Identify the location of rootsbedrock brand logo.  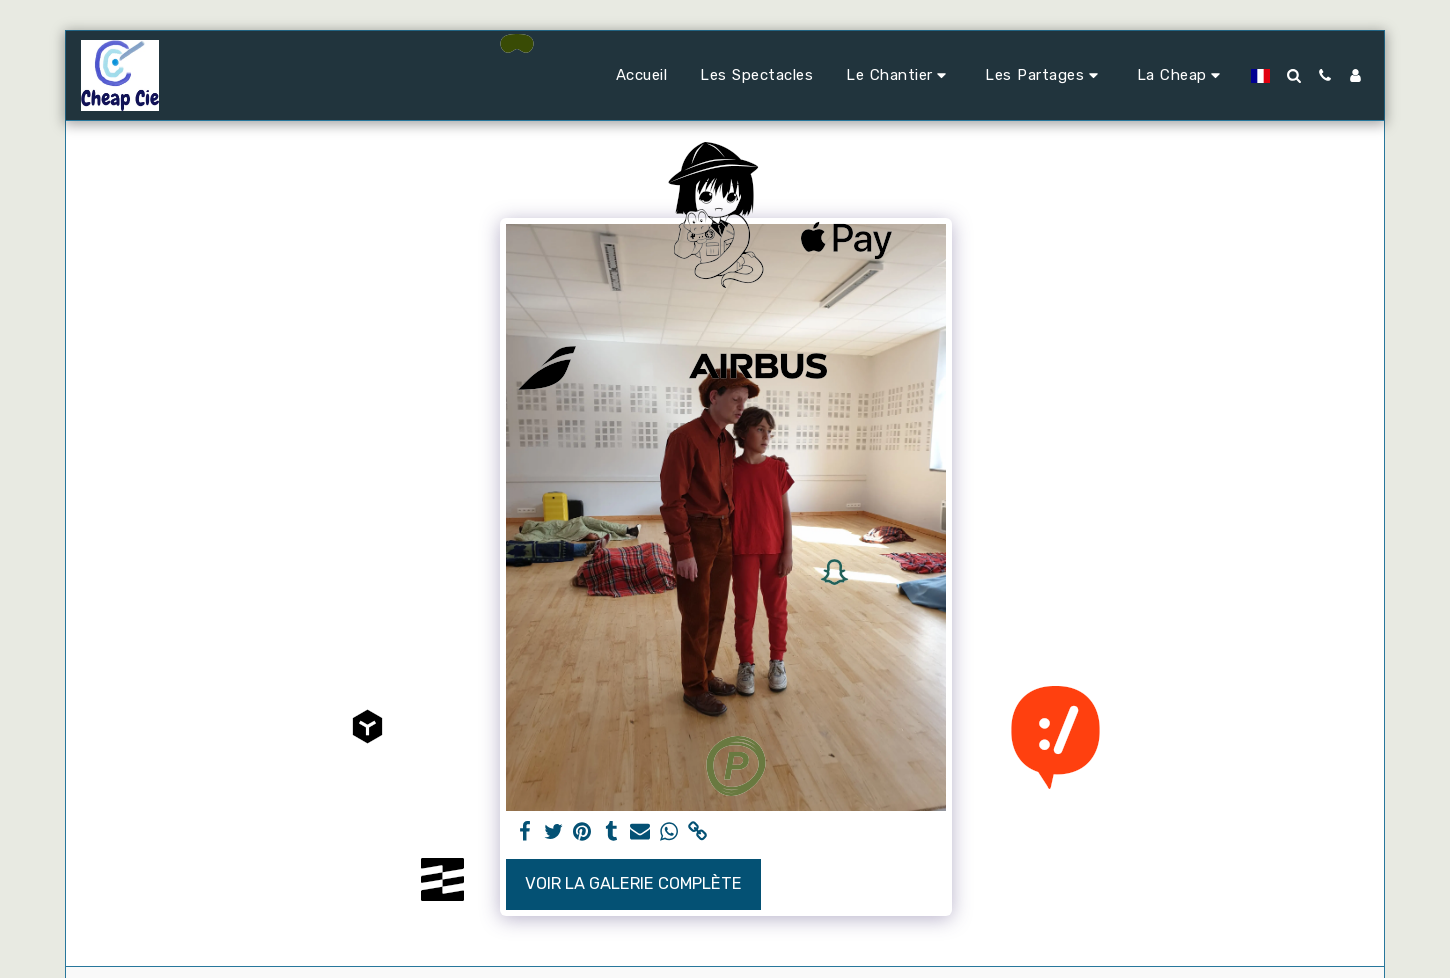
(442, 879).